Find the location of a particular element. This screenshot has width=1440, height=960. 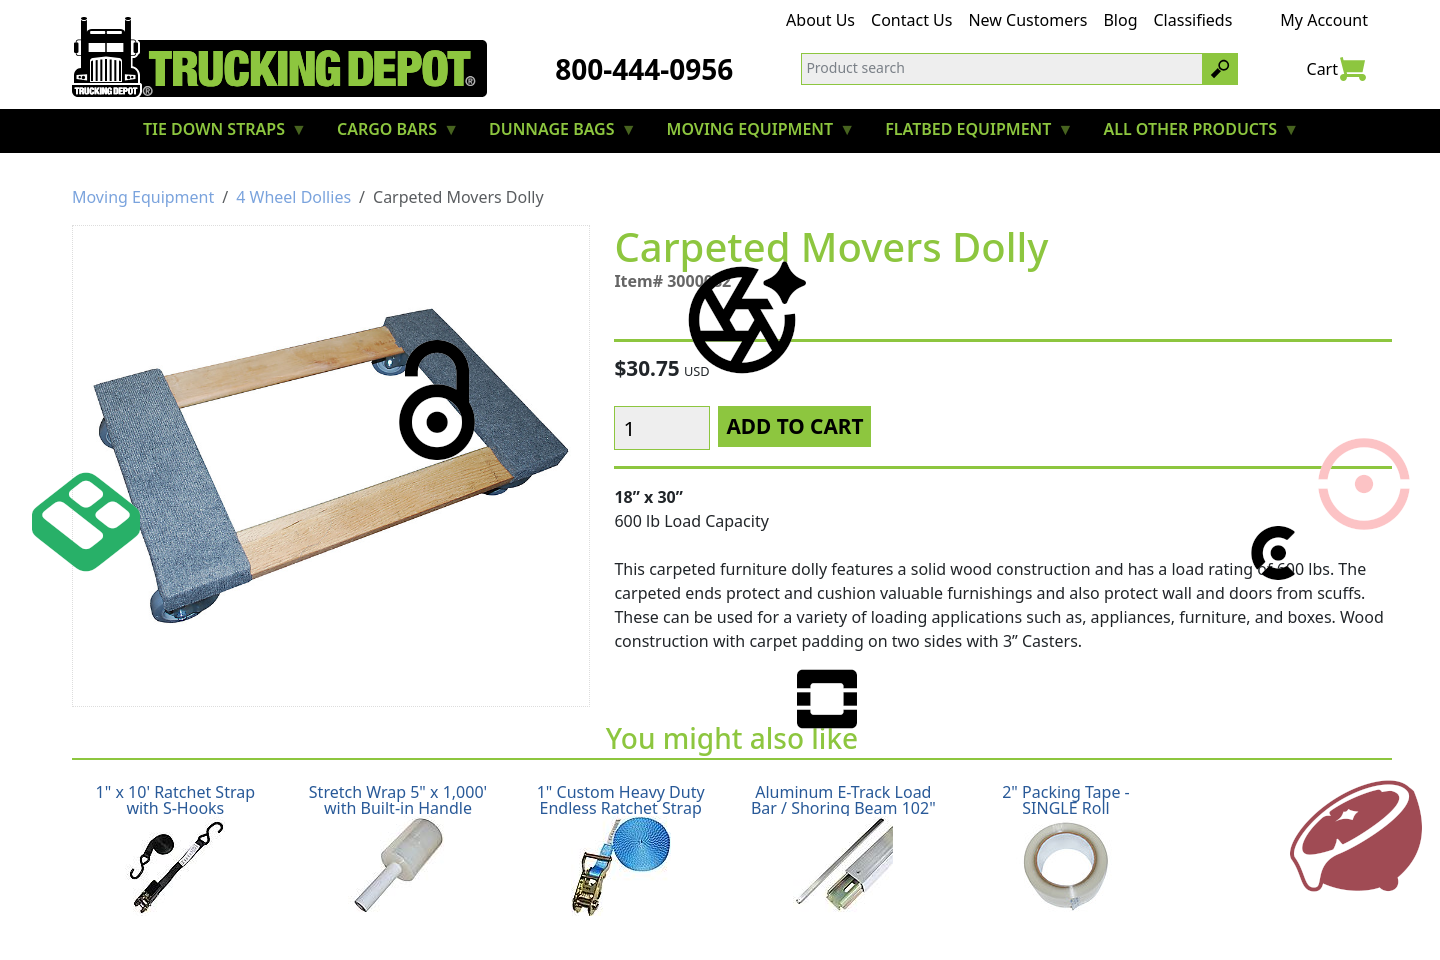

open the bento app is located at coordinates (86, 522).